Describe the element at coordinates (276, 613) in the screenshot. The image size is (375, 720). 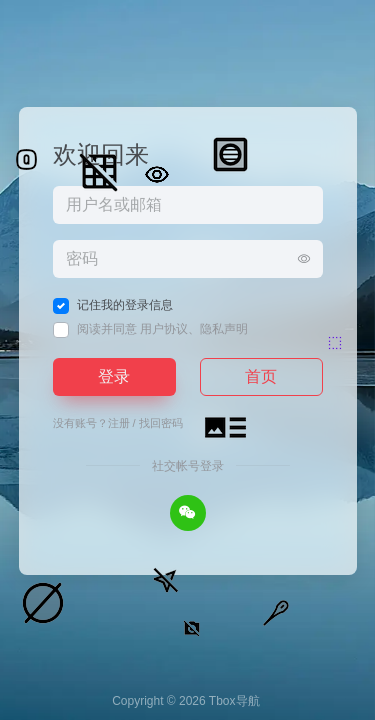
I see `access sewing or crafting tools` at that location.